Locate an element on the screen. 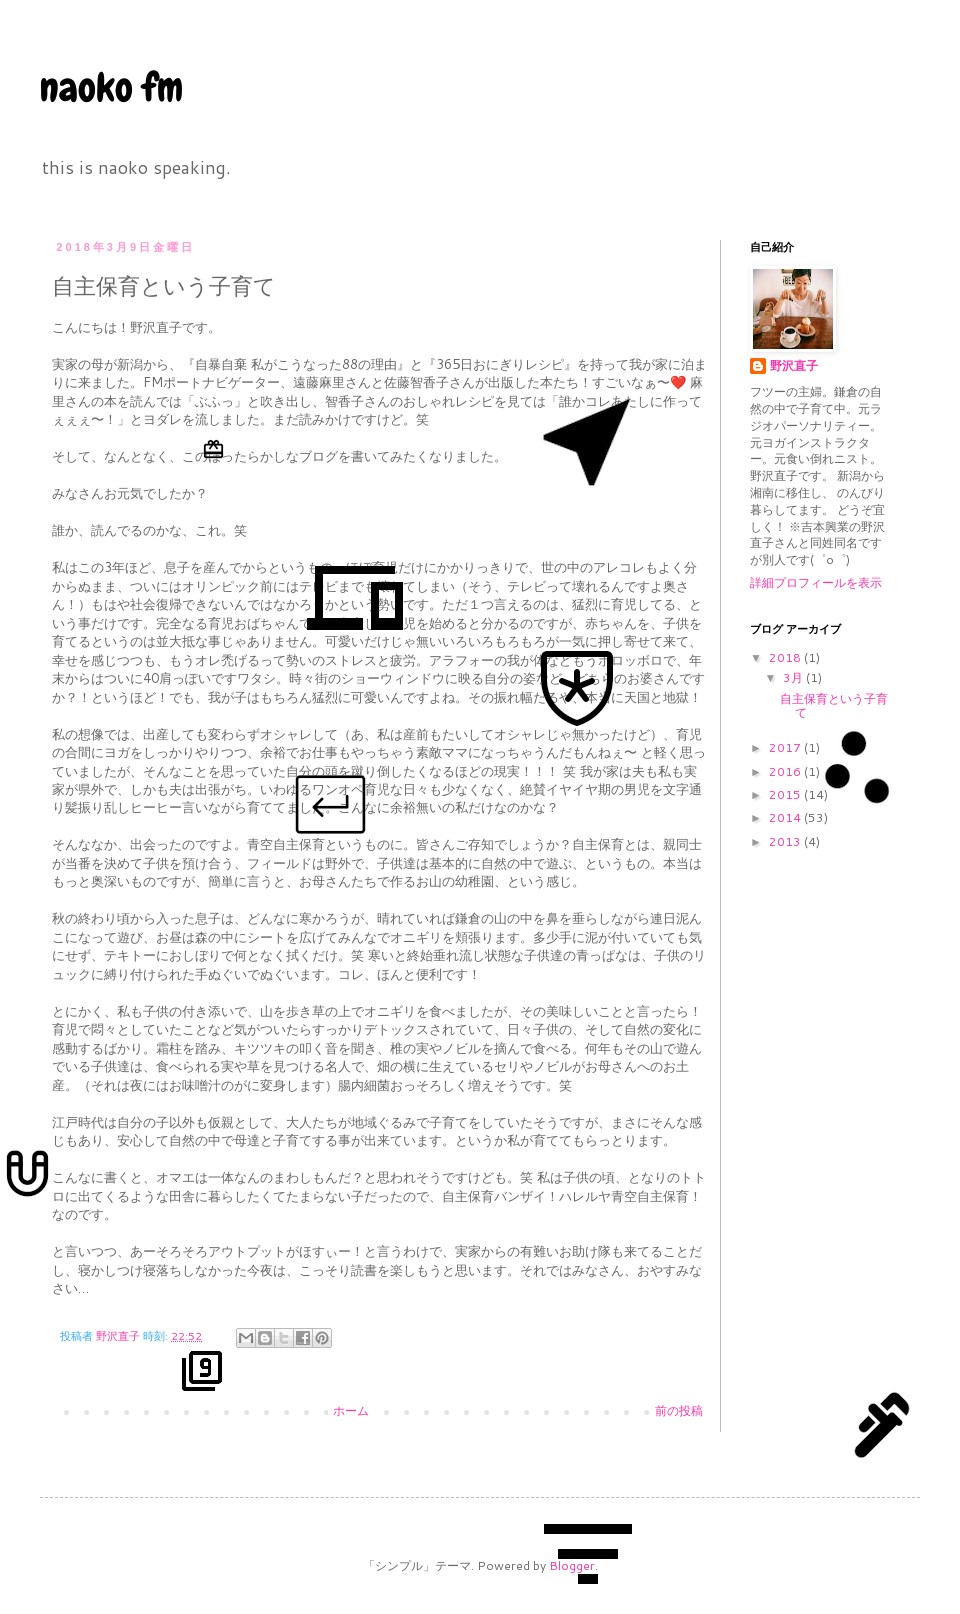  indicates premium or verified security status is located at coordinates (577, 684).